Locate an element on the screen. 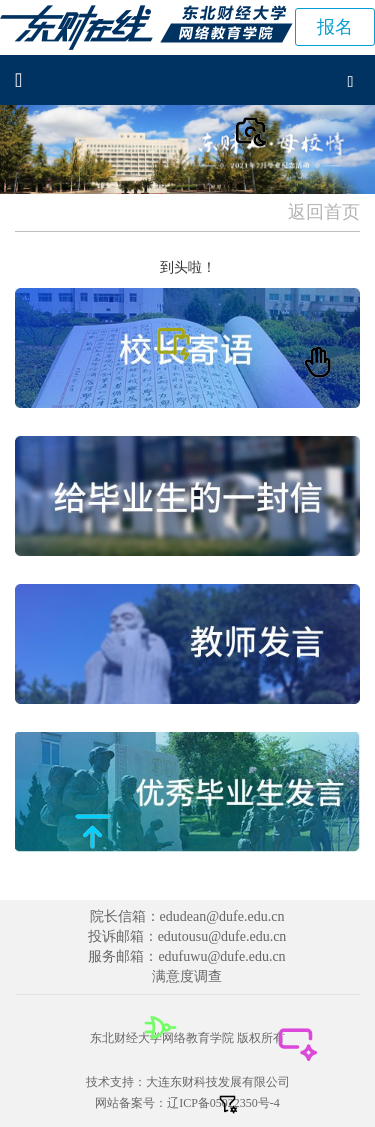 This screenshot has width=375, height=1127. NOR logic gate symbol for circuit diagrams is located at coordinates (160, 1027).